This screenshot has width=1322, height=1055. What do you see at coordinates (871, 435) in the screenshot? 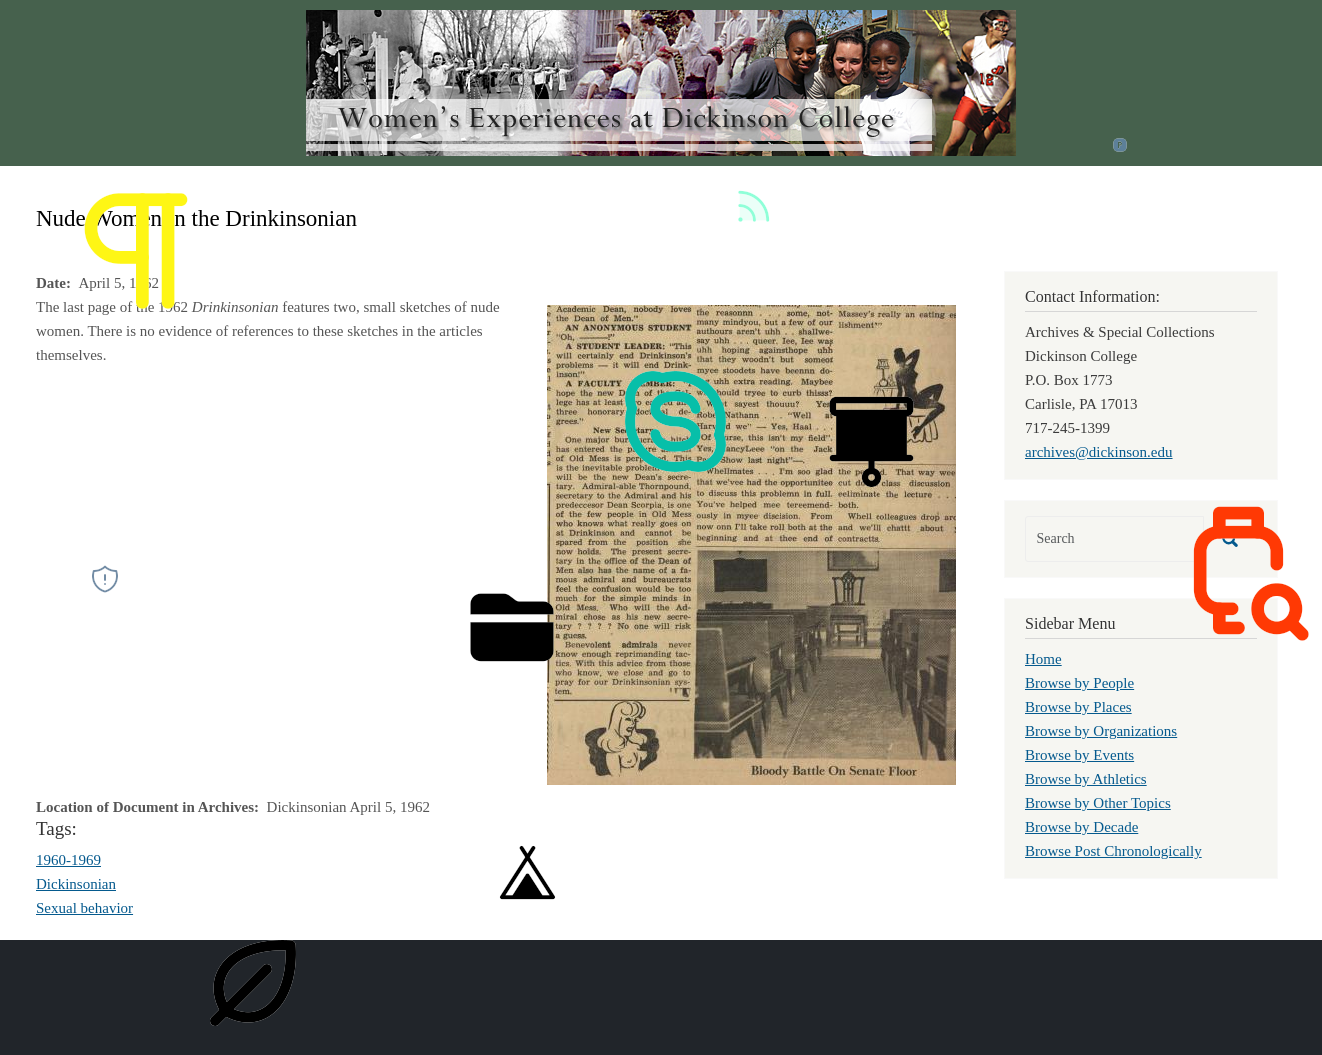
I see `start a presentation` at bounding box center [871, 435].